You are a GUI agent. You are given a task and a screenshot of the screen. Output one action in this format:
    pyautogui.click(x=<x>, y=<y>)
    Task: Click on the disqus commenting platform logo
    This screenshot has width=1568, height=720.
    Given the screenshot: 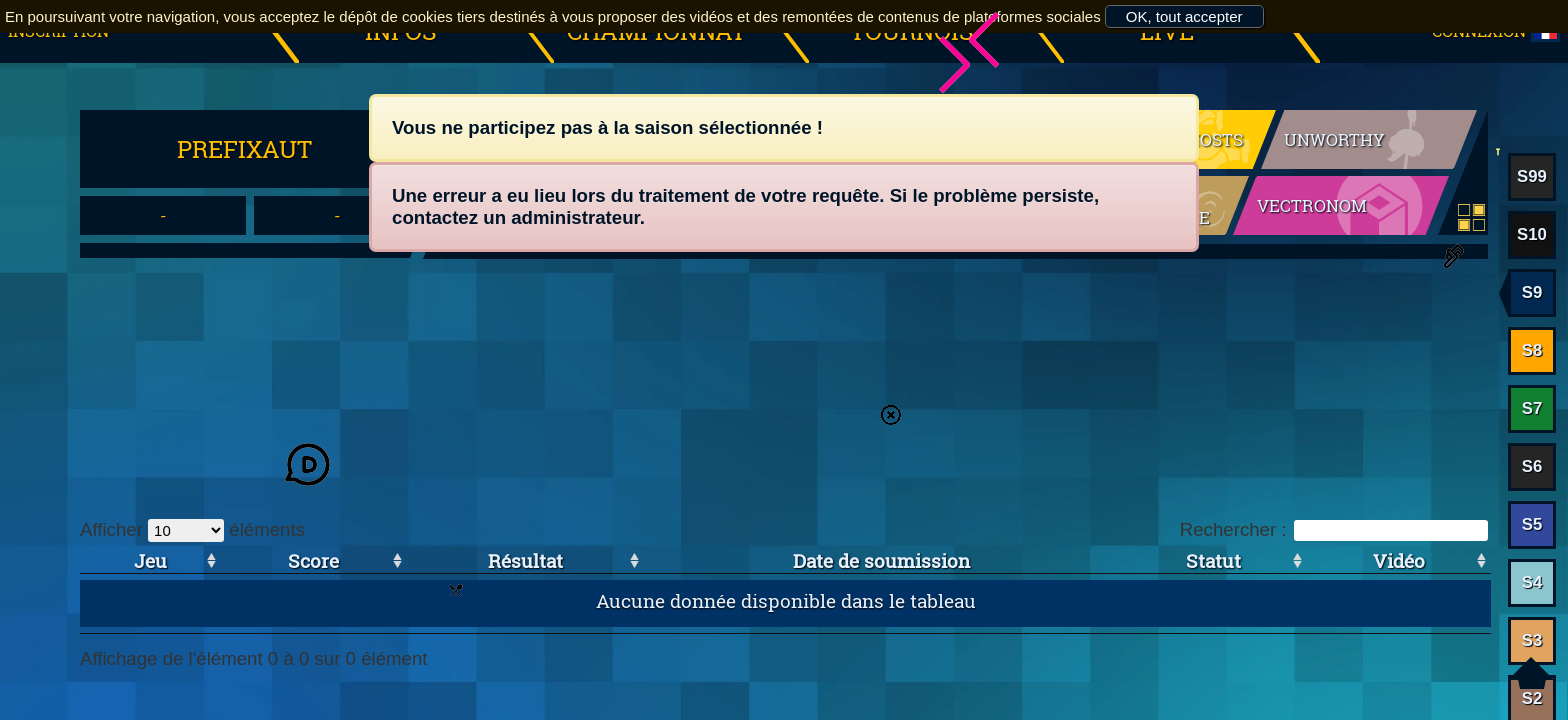 What is the action you would take?
    pyautogui.click(x=308, y=464)
    